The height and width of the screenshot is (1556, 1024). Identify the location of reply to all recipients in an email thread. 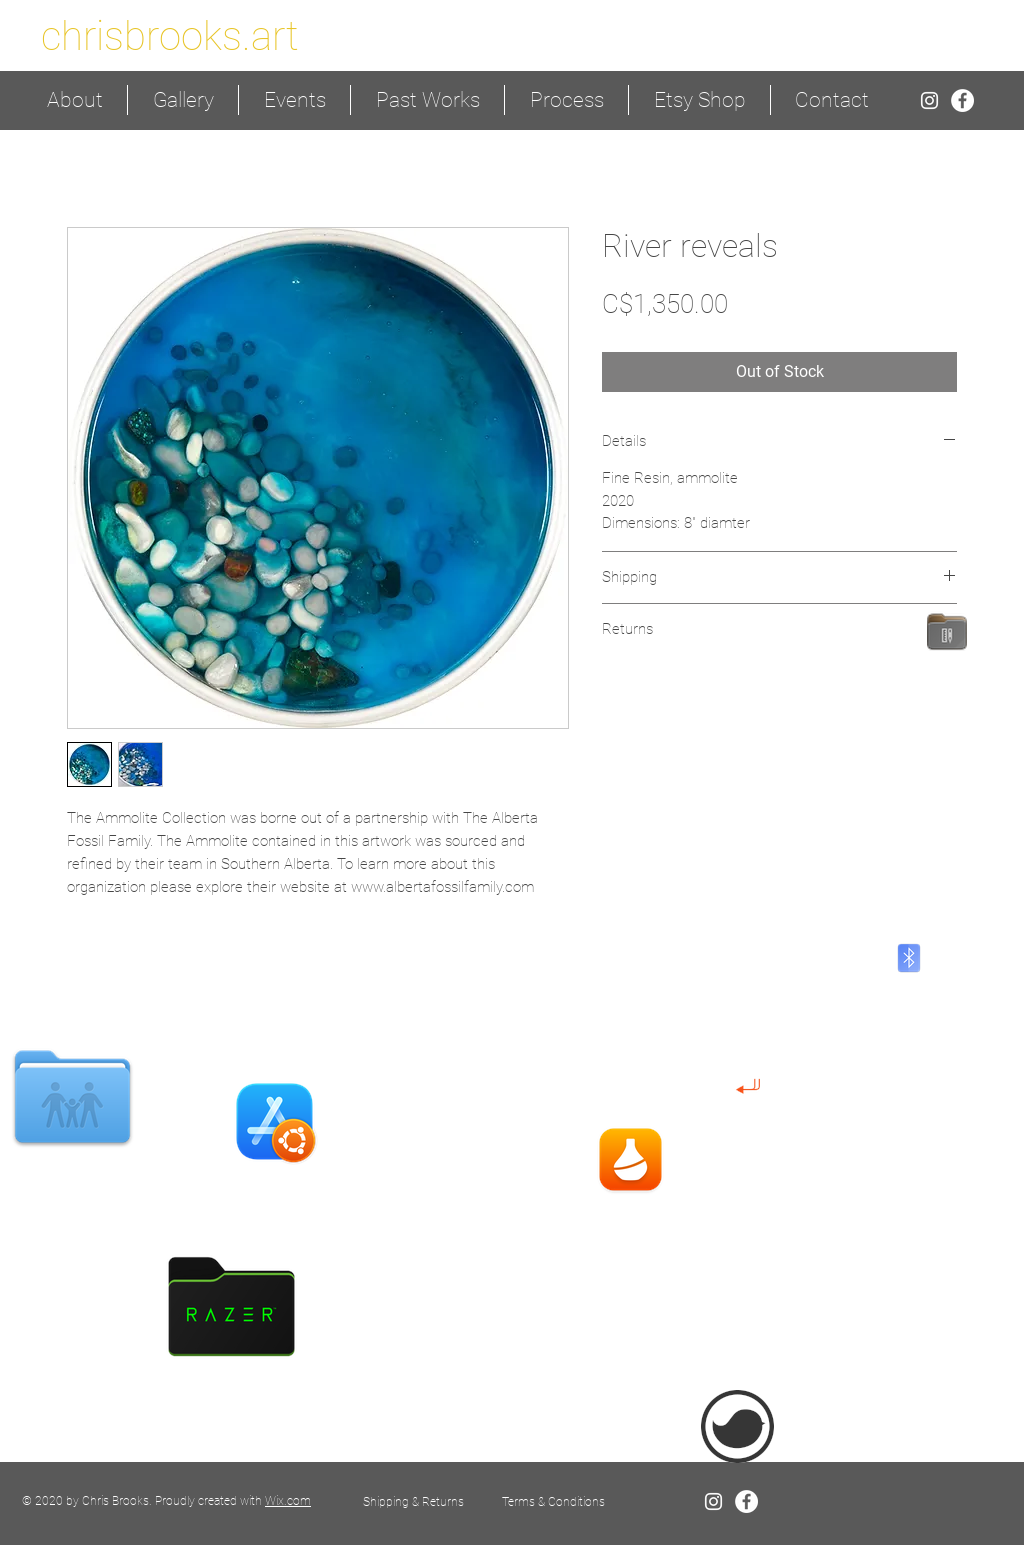
(747, 1084).